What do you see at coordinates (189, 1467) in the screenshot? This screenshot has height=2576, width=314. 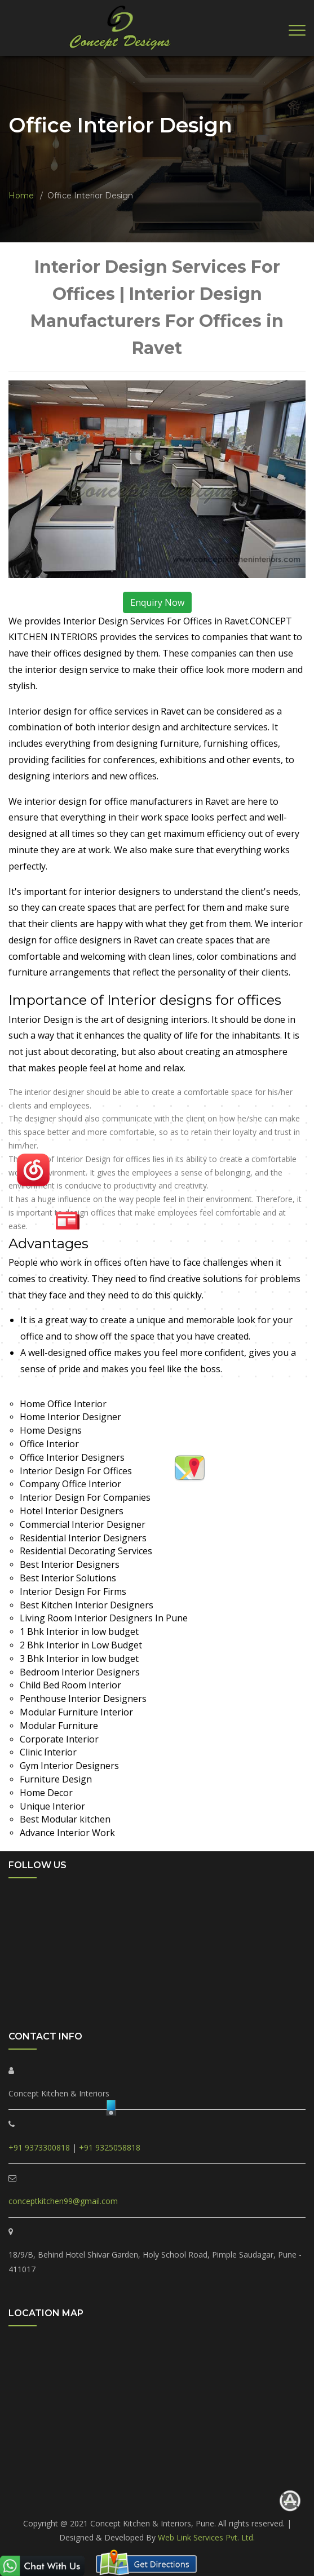 I see `open gnome maps application` at bounding box center [189, 1467].